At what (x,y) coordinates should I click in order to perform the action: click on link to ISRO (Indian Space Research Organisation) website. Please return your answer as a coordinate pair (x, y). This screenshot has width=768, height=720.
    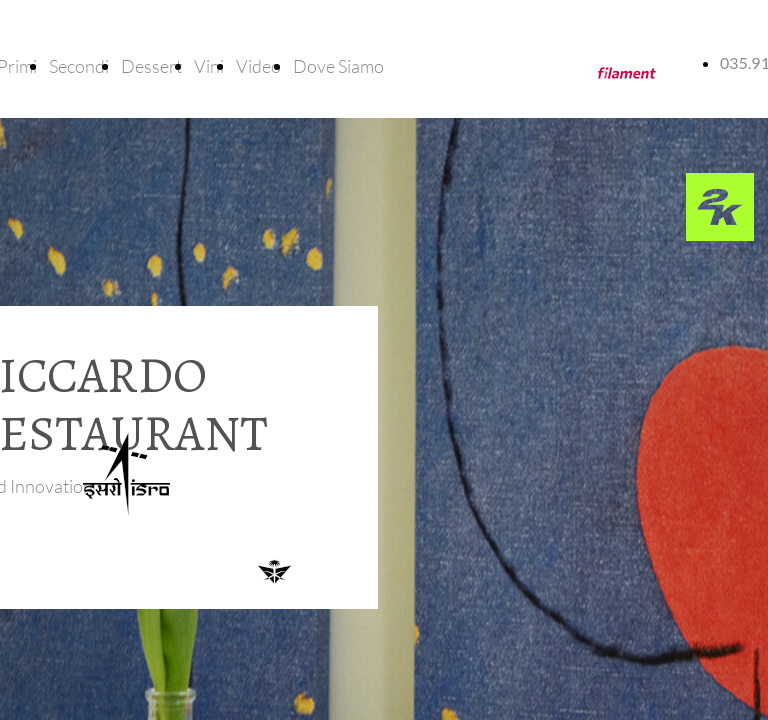
    Looking at the image, I should click on (126, 474).